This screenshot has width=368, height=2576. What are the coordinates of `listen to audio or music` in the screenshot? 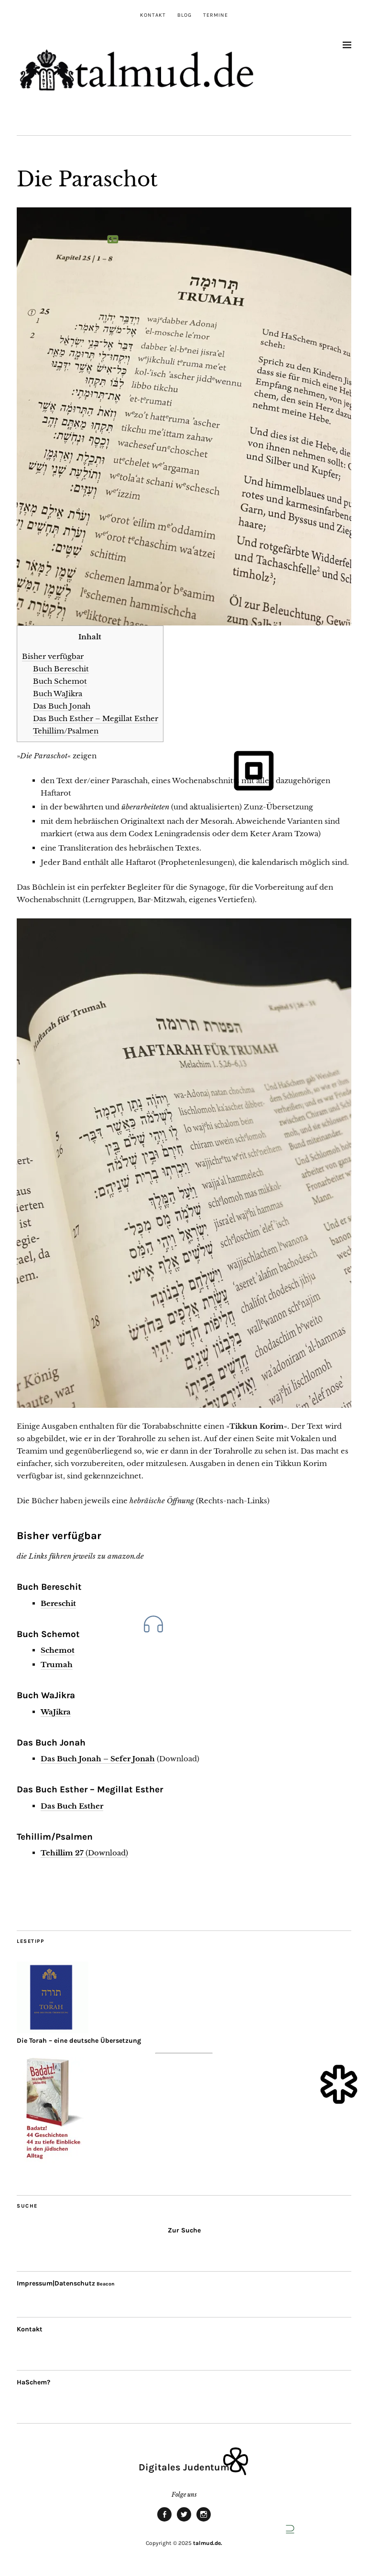 It's located at (153, 1625).